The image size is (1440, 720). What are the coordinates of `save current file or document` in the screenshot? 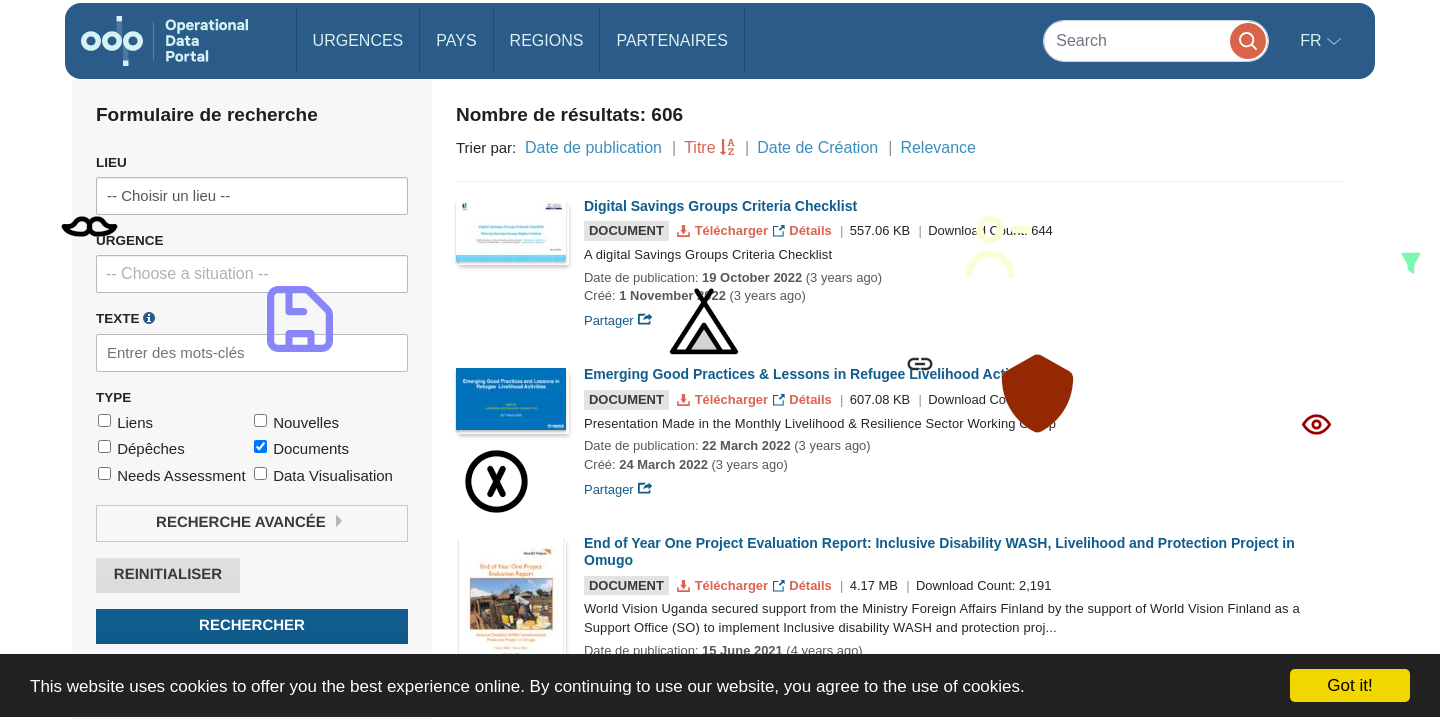 It's located at (300, 319).